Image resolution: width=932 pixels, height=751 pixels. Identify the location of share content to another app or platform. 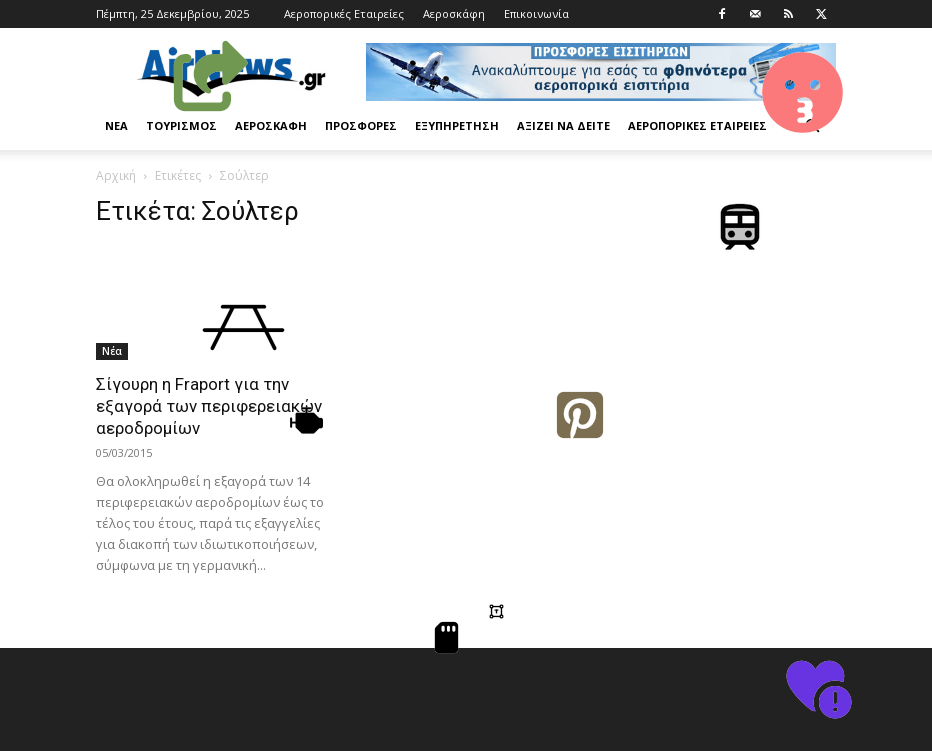
(209, 76).